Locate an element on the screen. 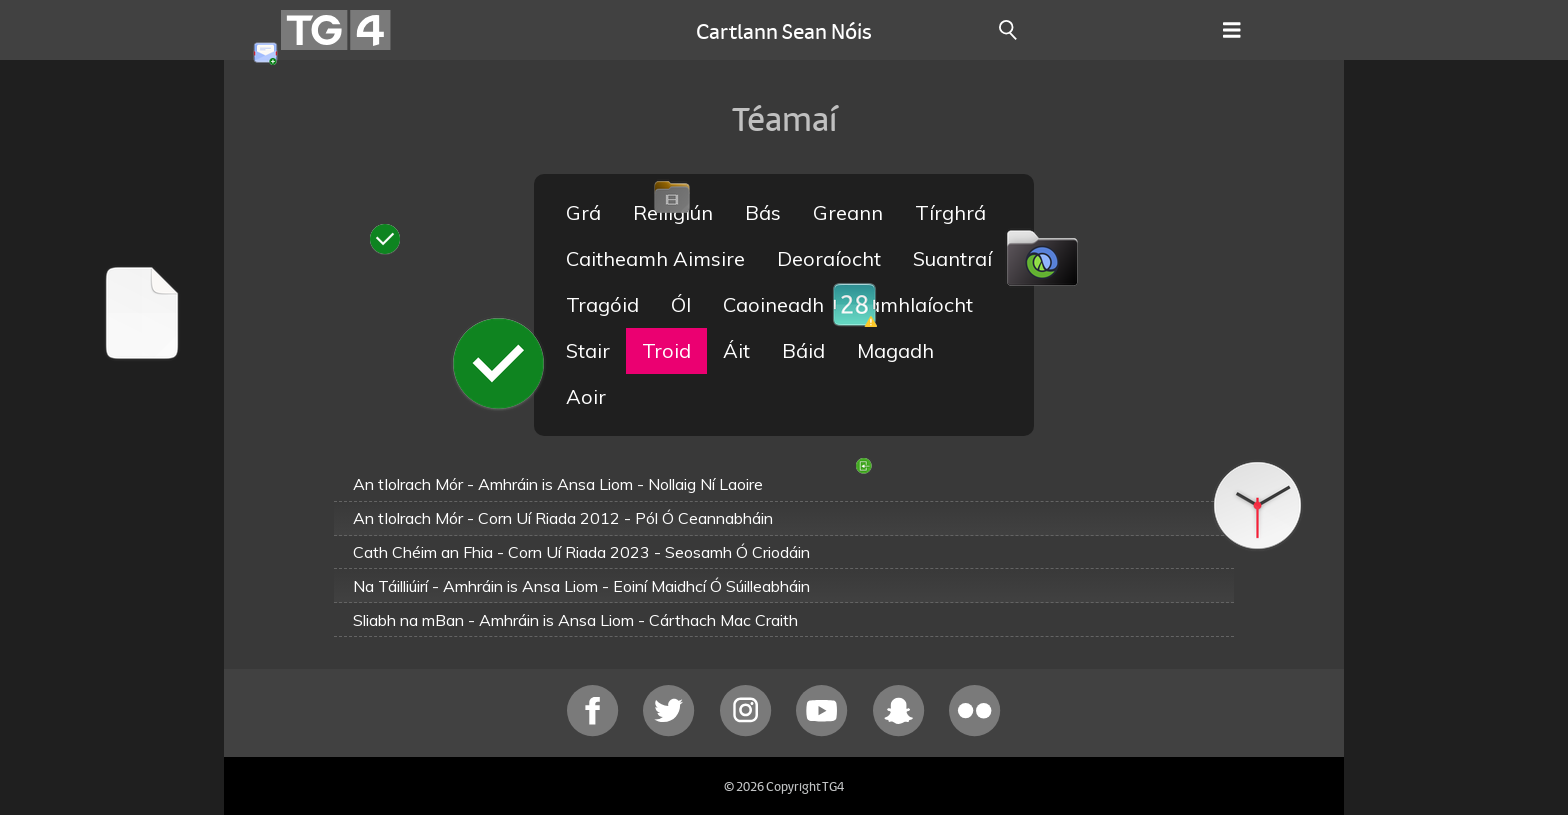 The image size is (1568, 815). open your videos folder is located at coordinates (672, 197).